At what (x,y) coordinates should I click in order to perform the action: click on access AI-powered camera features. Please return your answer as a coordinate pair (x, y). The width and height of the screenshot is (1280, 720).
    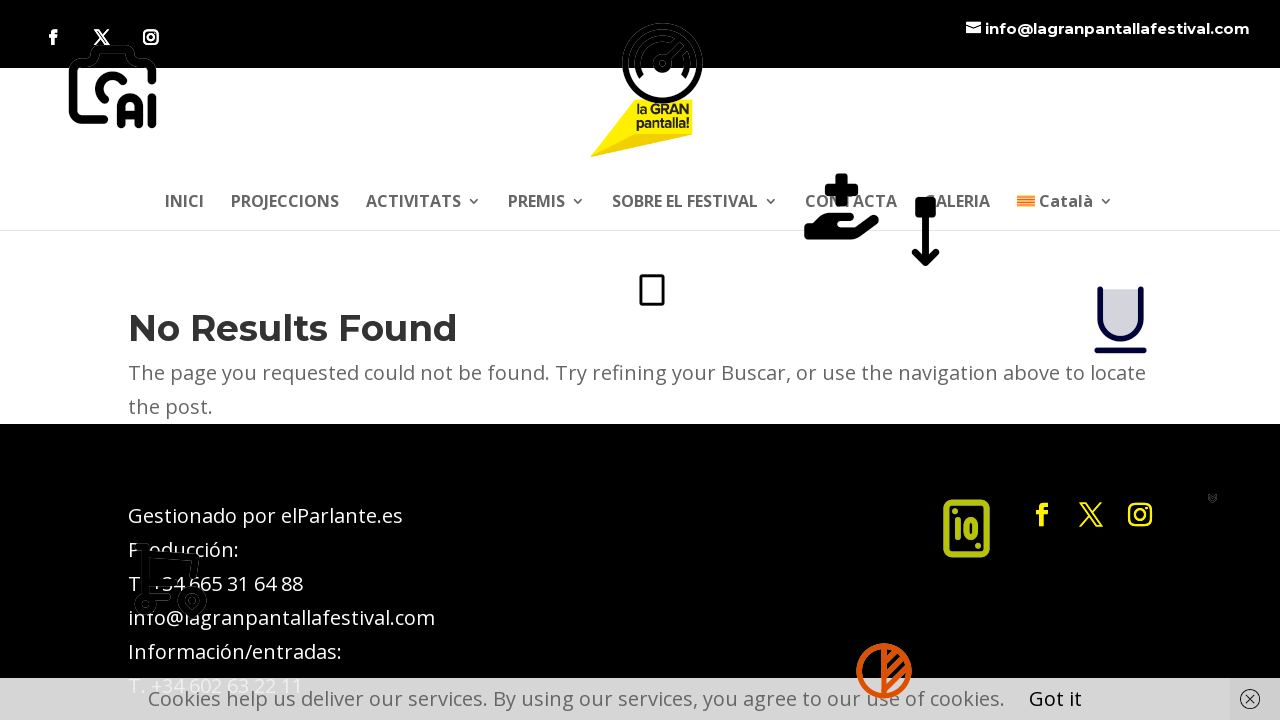
    Looking at the image, I should click on (112, 84).